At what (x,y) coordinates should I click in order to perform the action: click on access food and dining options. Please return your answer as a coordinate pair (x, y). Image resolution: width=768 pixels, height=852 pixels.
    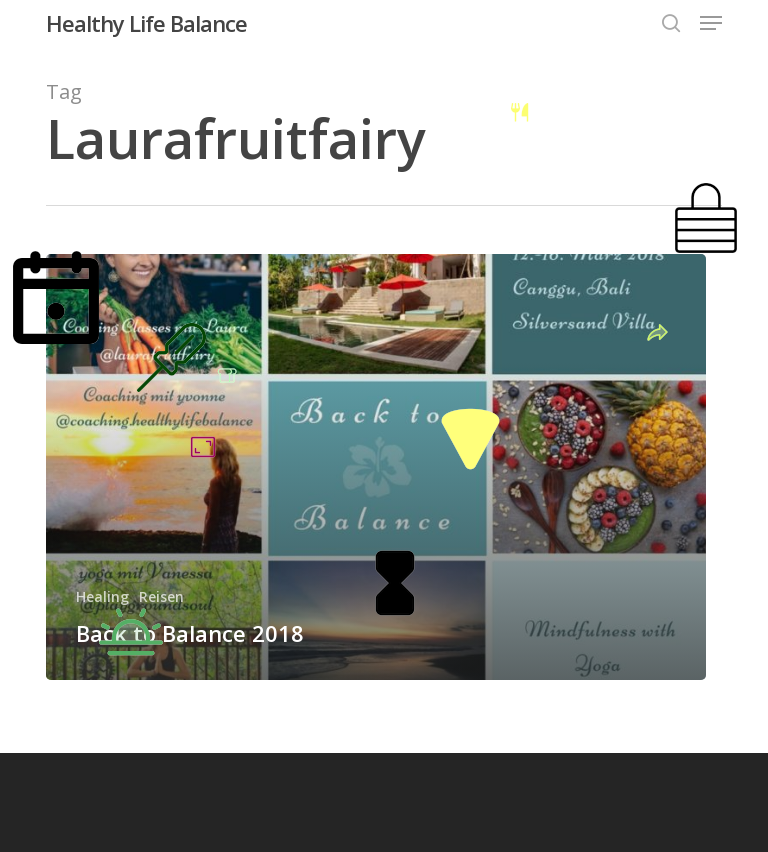
    Looking at the image, I should click on (520, 112).